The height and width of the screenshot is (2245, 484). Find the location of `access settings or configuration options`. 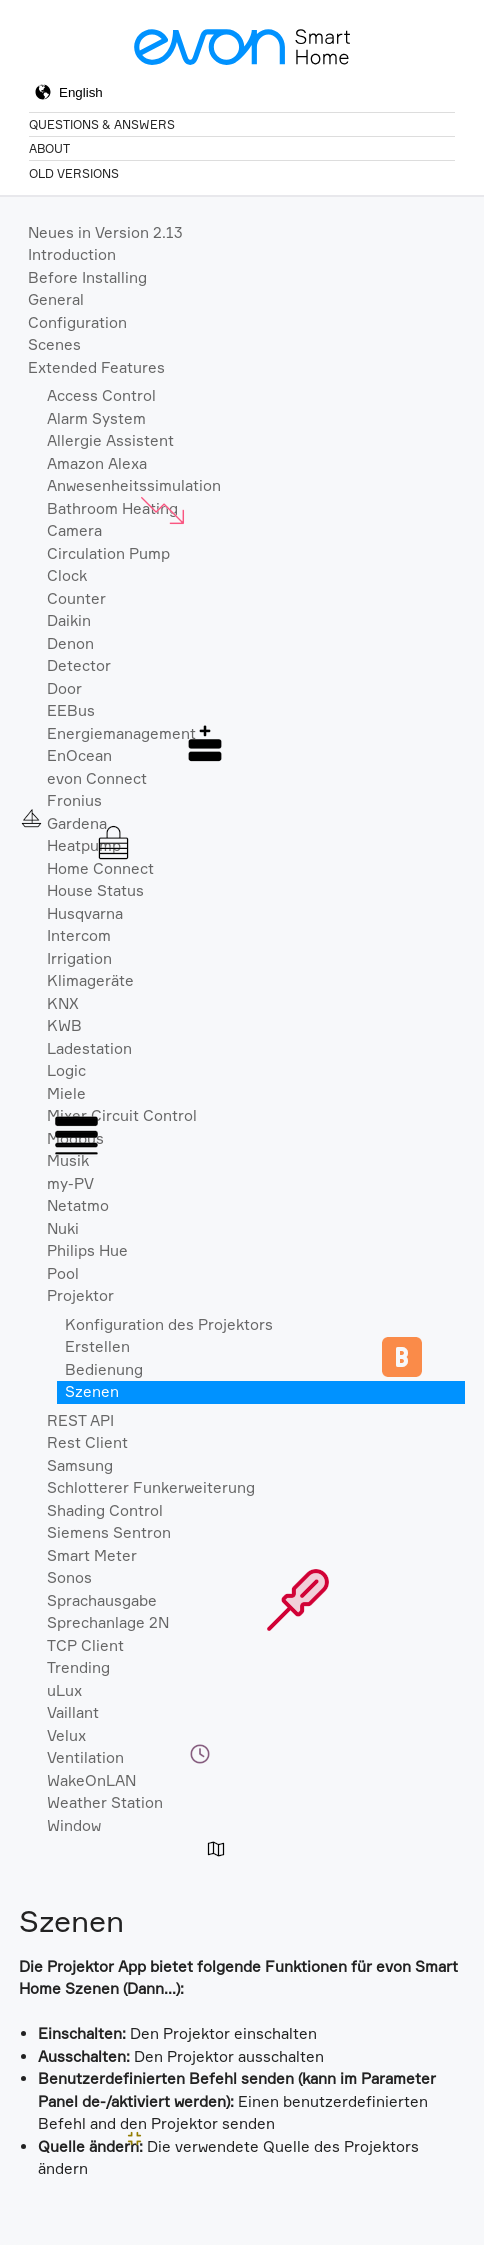

access settings or configuration options is located at coordinates (298, 1600).